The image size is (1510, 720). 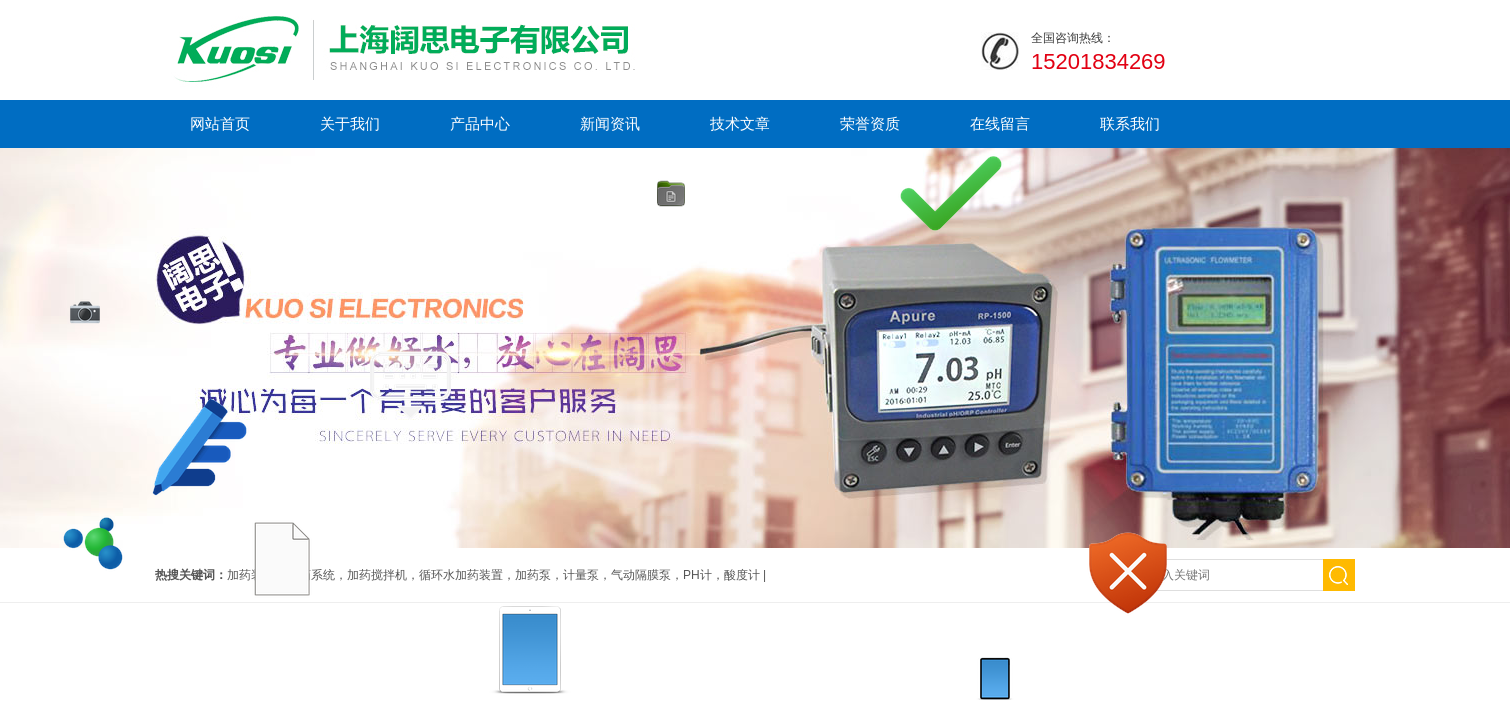 I want to click on indicates a security error or protection failure, so click(x=1128, y=573).